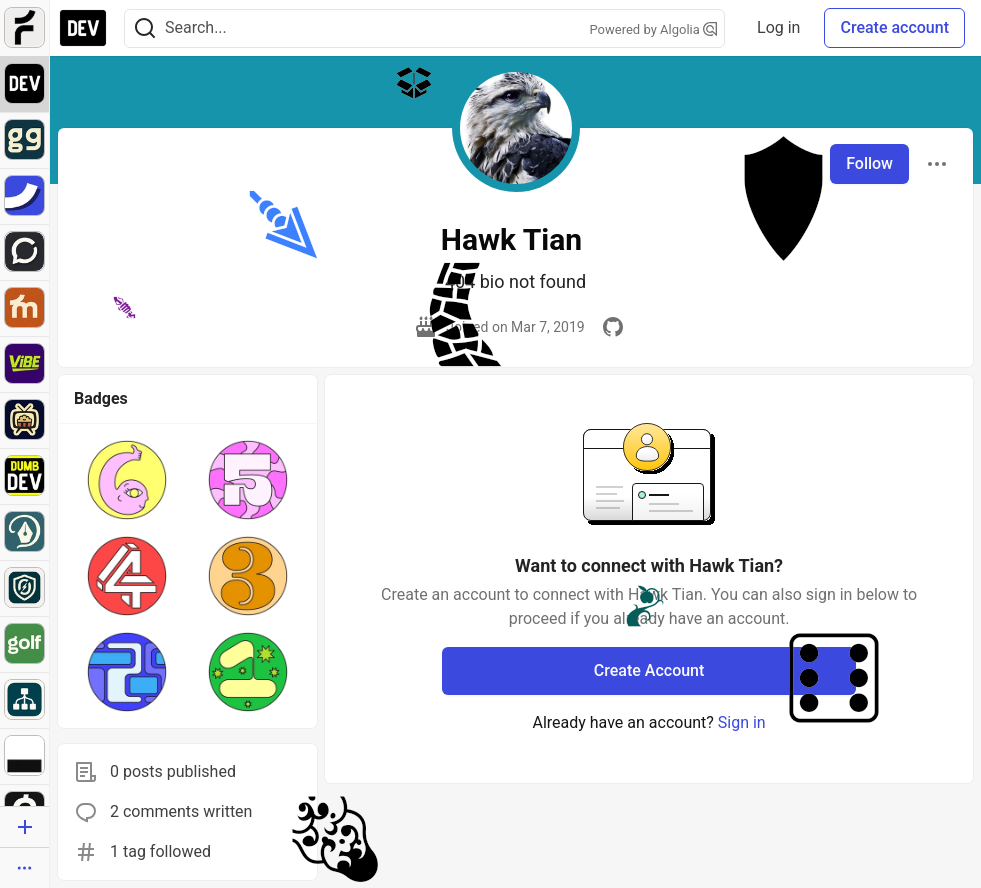 The height and width of the screenshot is (888, 981). What do you see at coordinates (465, 314) in the screenshot?
I see `select or place a stone pathway in a building game` at bounding box center [465, 314].